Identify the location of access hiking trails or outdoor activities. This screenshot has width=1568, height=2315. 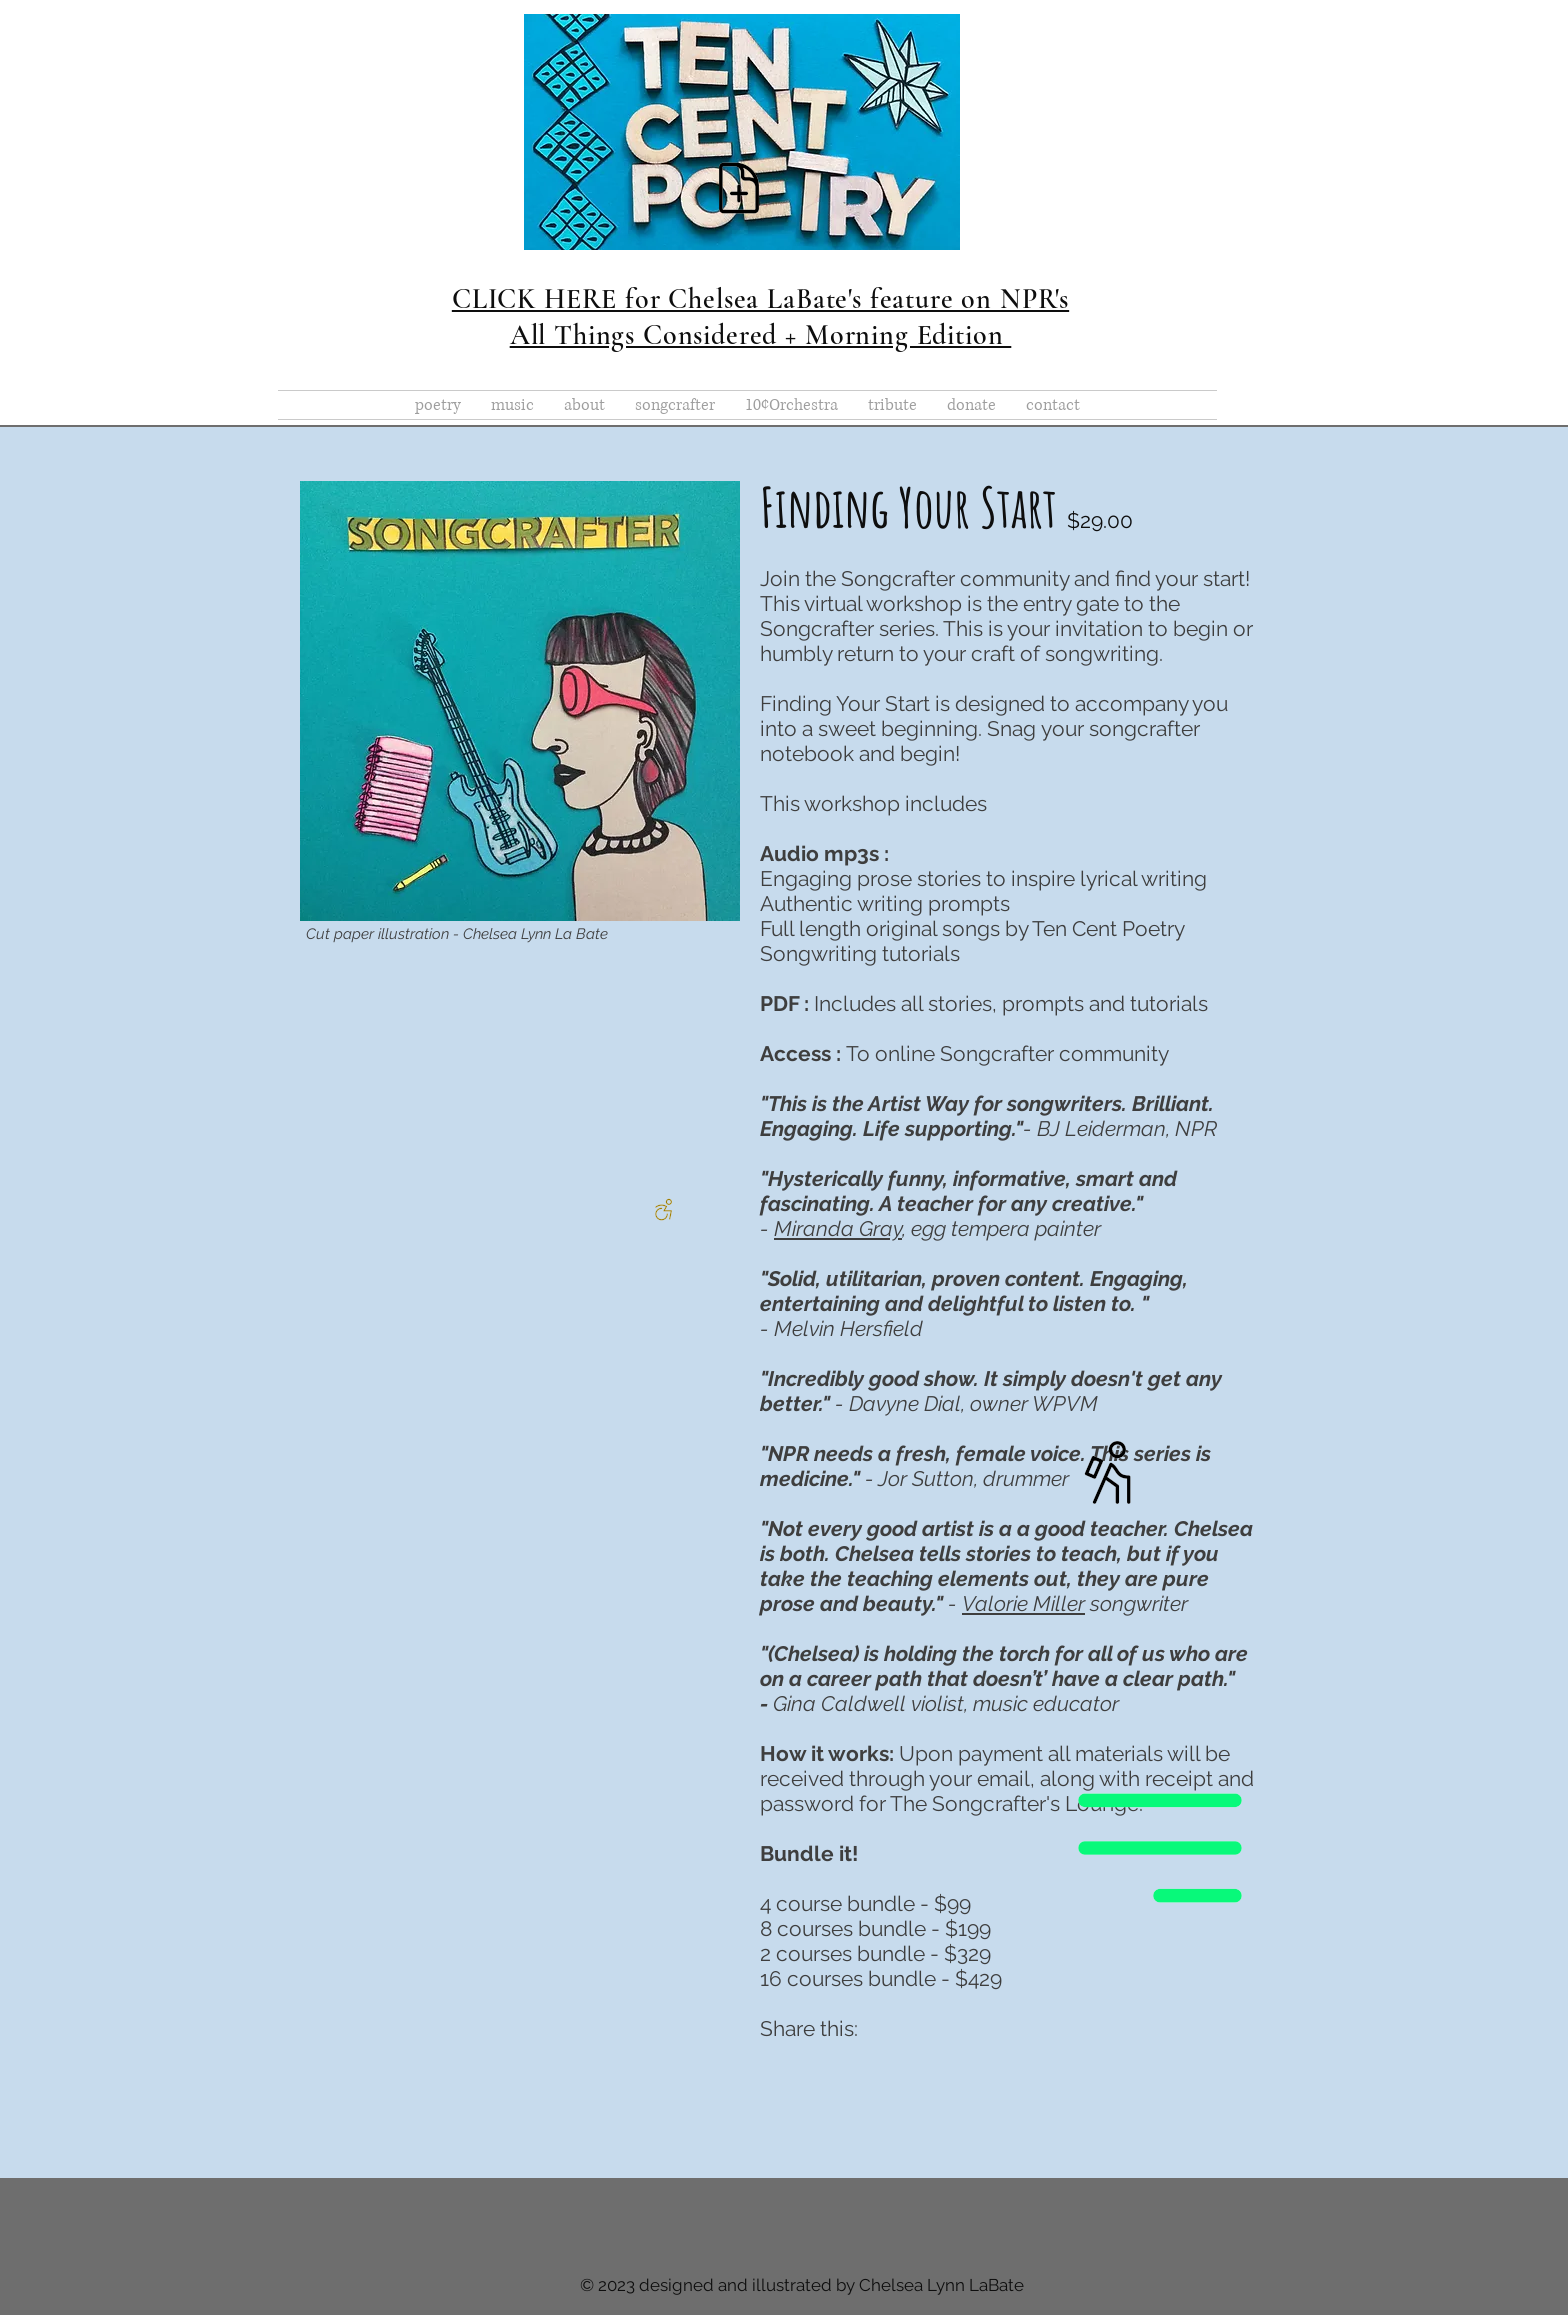
(1110, 1472).